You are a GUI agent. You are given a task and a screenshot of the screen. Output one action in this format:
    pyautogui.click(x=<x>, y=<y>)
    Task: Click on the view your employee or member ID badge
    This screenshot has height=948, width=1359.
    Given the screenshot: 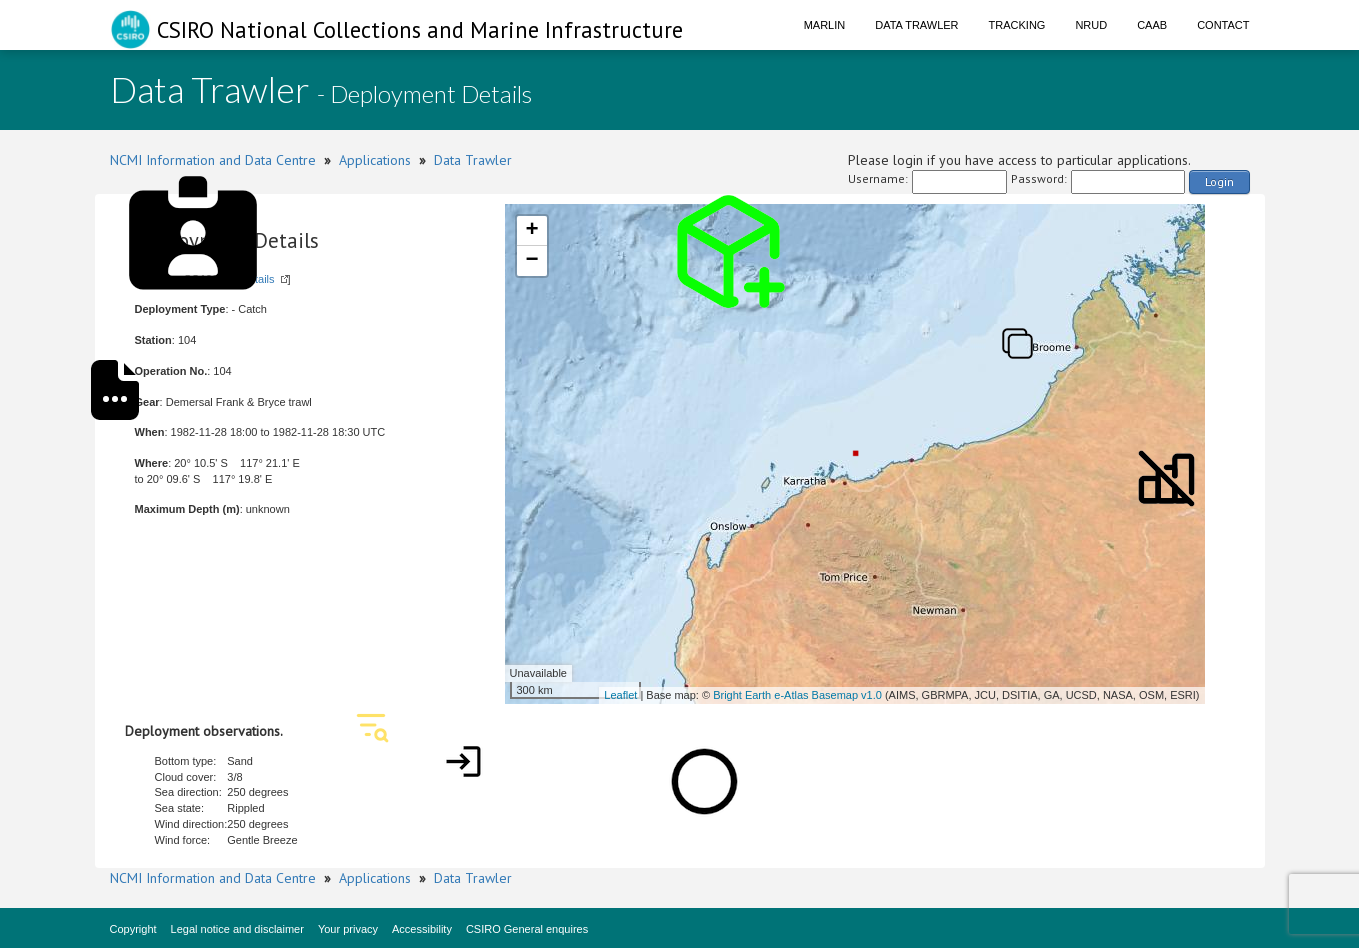 What is the action you would take?
    pyautogui.click(x=193, y=240)
    